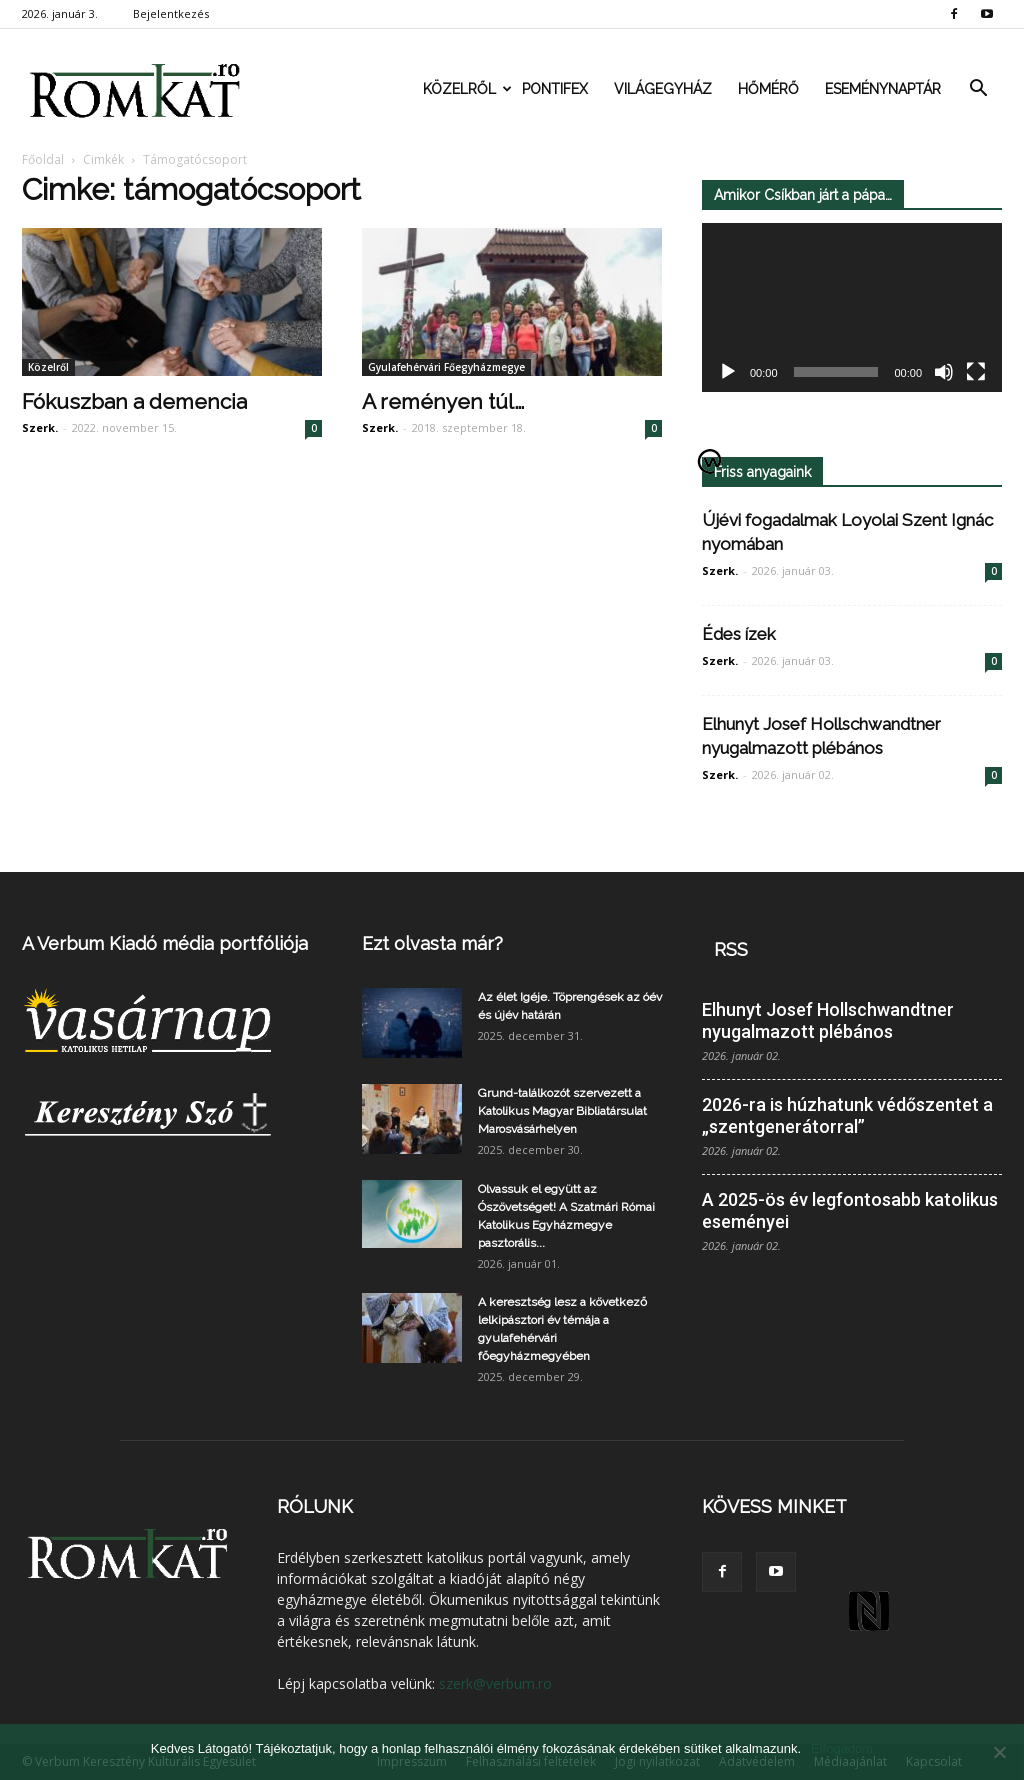 The image size is (1024, 1780). Describe the element at coordinates (709, 461) in the screenshot. I see `open Workplace by Meta` at that location.